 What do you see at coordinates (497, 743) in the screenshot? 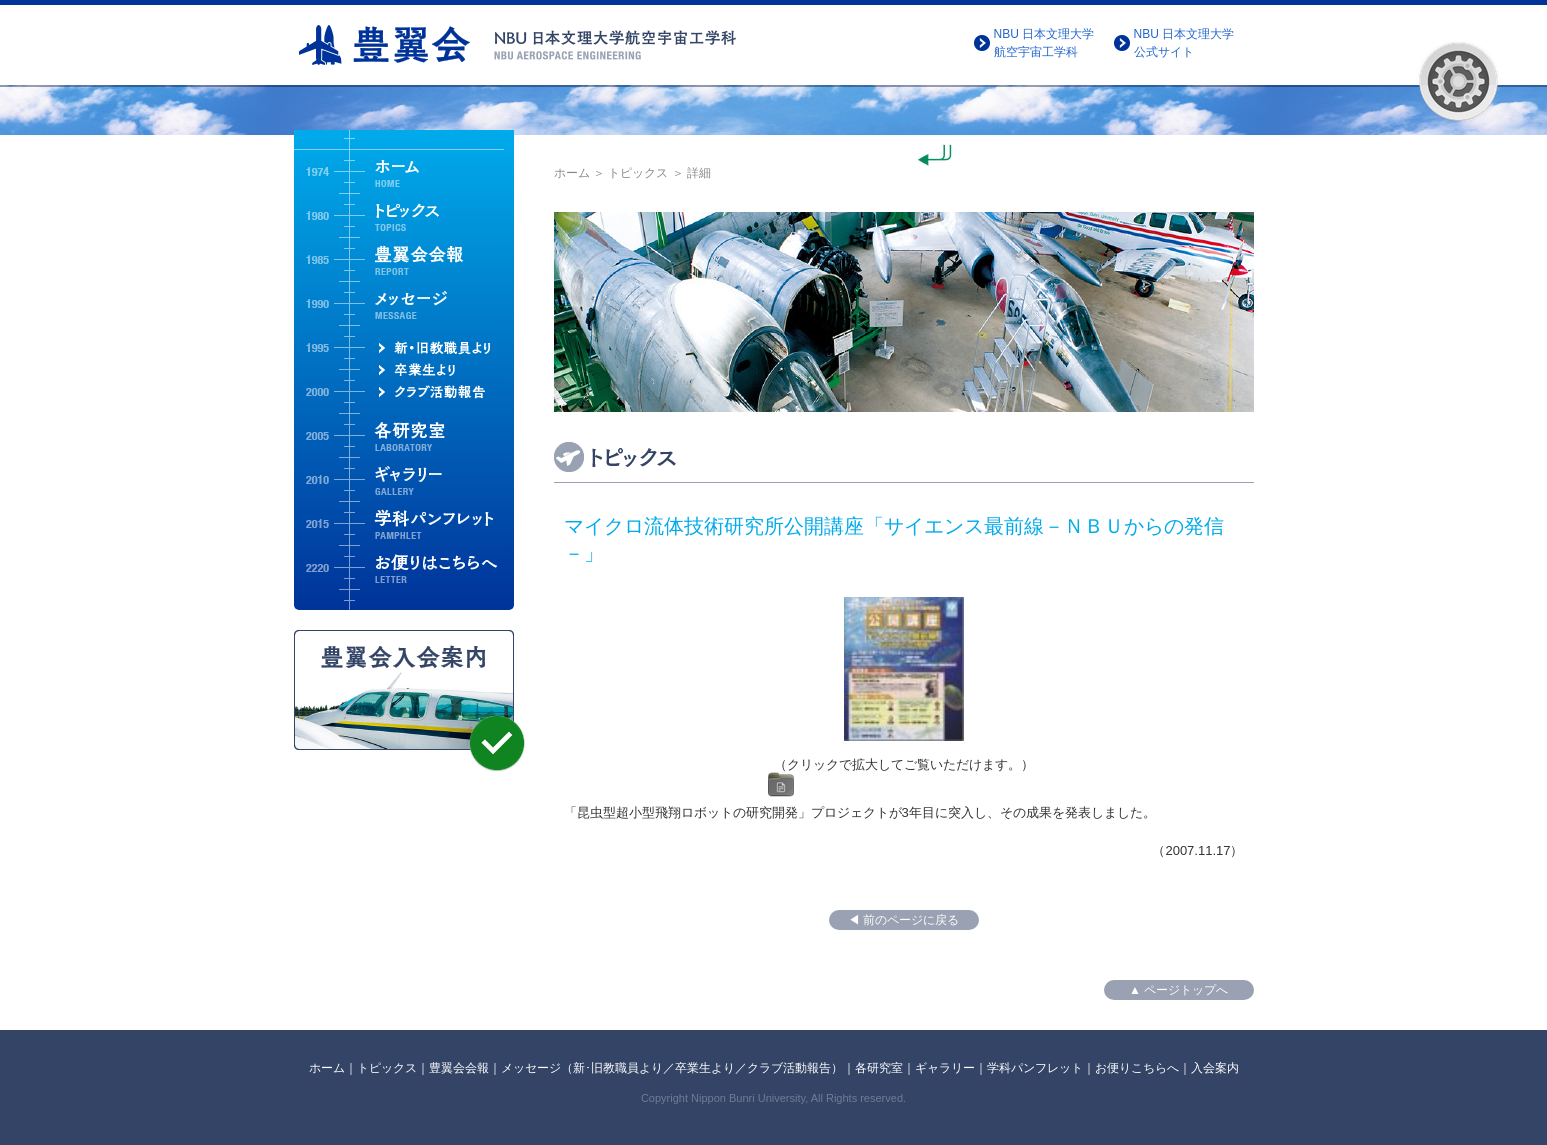
I see `confirm or accept an action` at bounding box center [497, 743].